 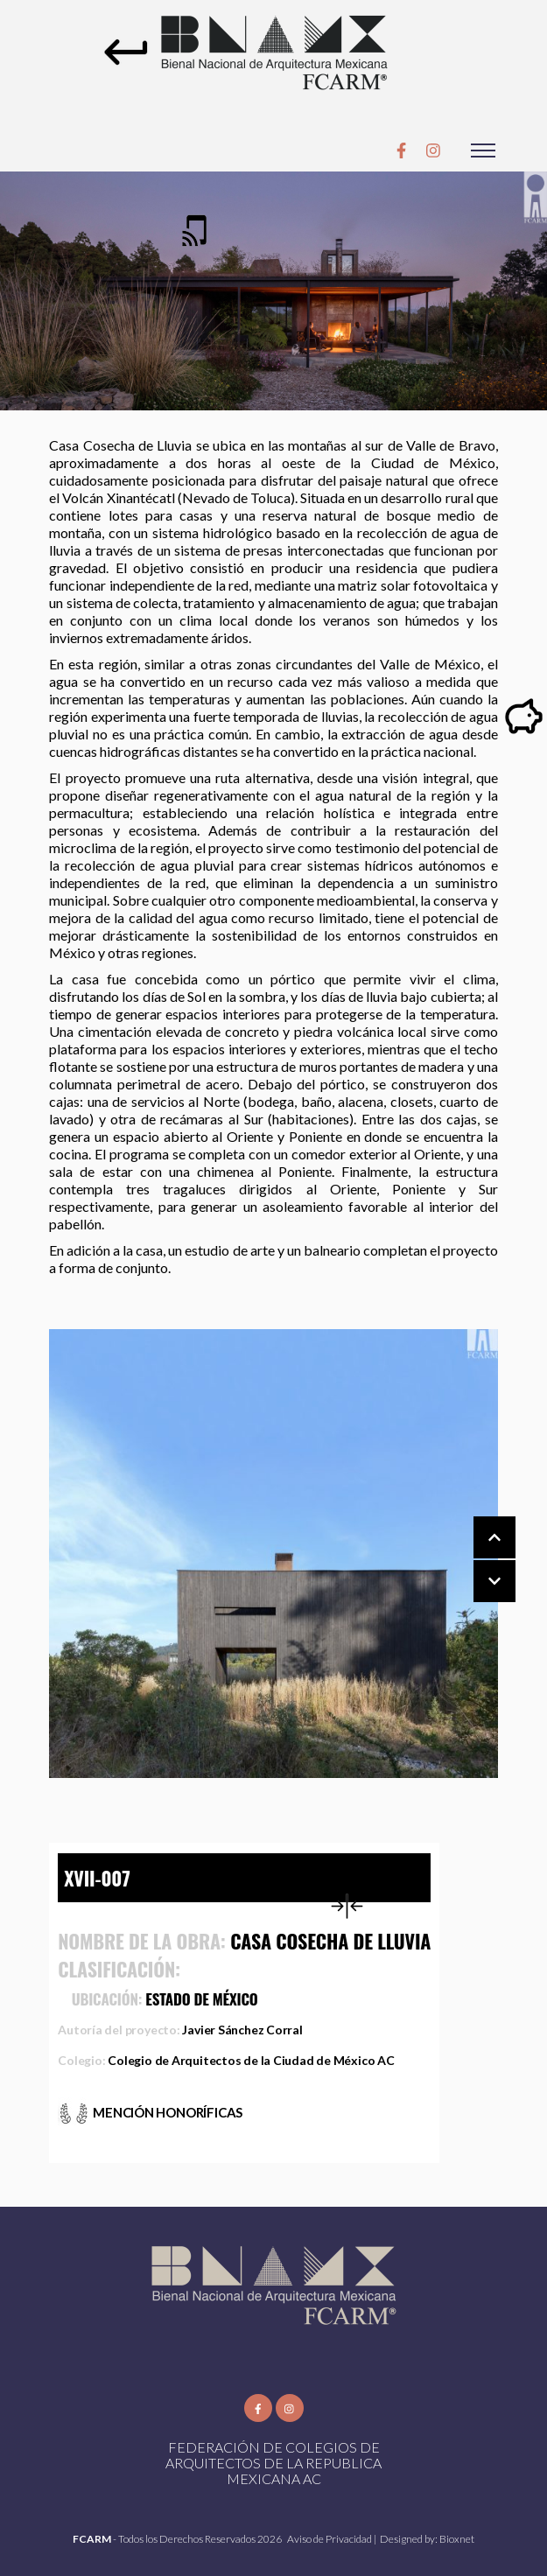 What do you see at coordinates (347, 1906) in the screenshot?
I see `collapse content horizontally` at bounding box center [347, 1906].